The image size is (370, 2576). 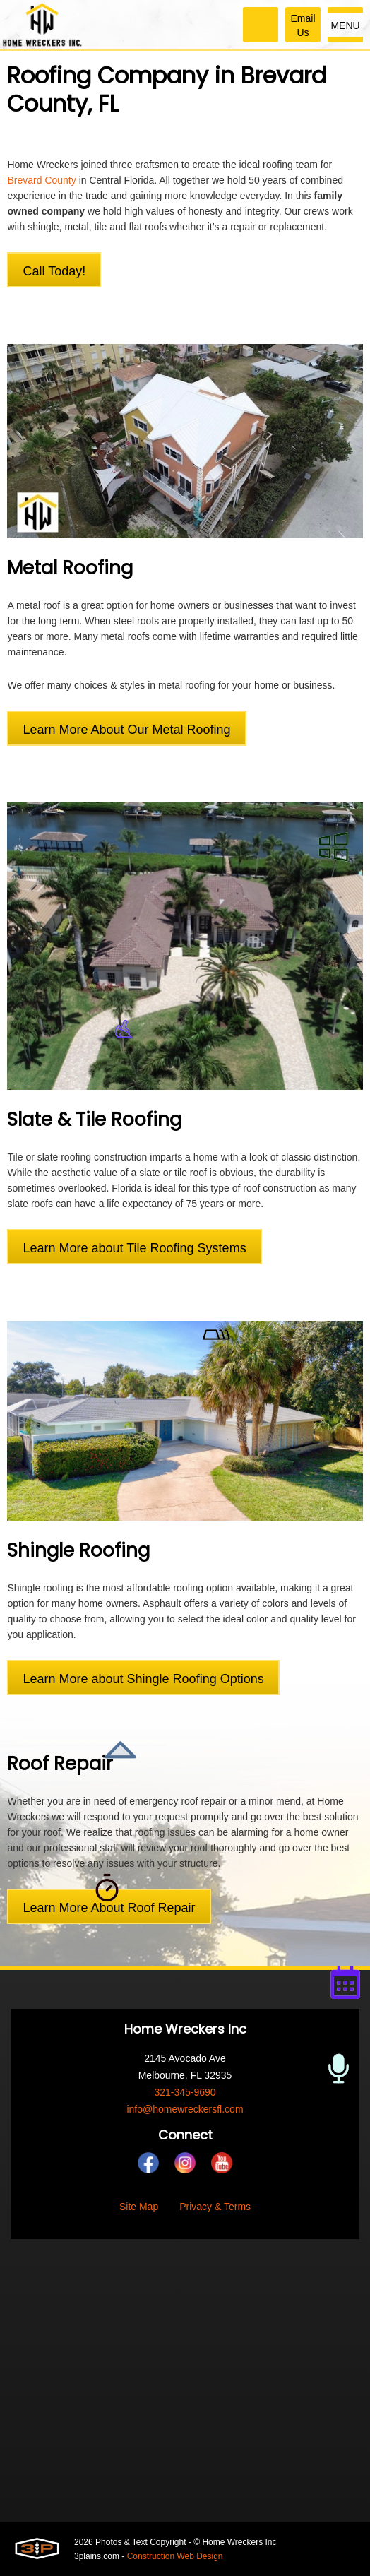 What do you see at coordinates (338, 2068) in the screenshot?
I see `tap to start voice input` at bounding box center [338, 2068].